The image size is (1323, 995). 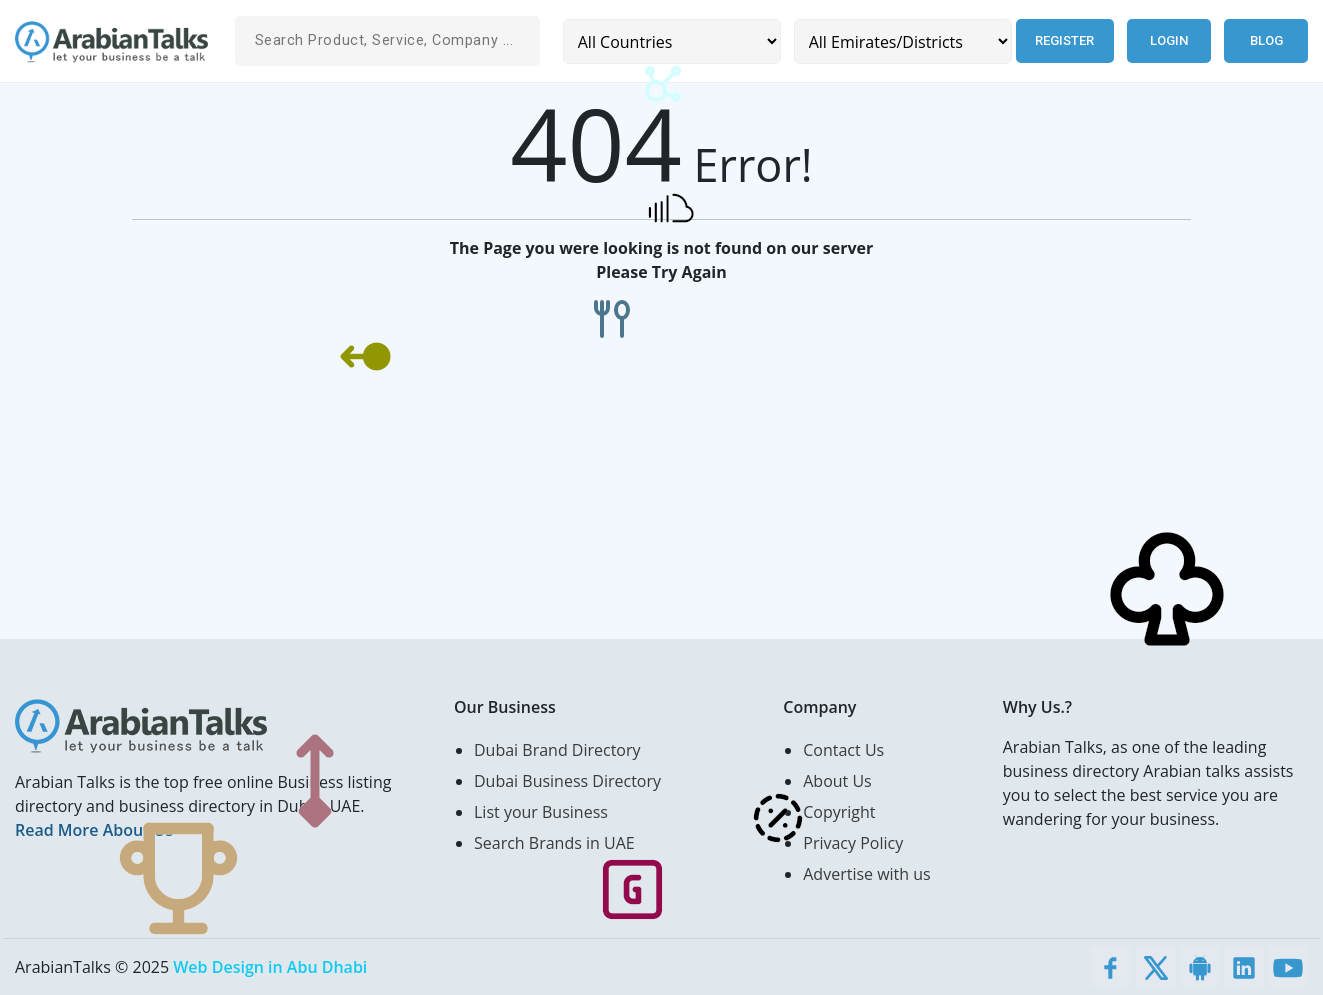 I want to click on view achievements or awards, so click(x=178, y=875).